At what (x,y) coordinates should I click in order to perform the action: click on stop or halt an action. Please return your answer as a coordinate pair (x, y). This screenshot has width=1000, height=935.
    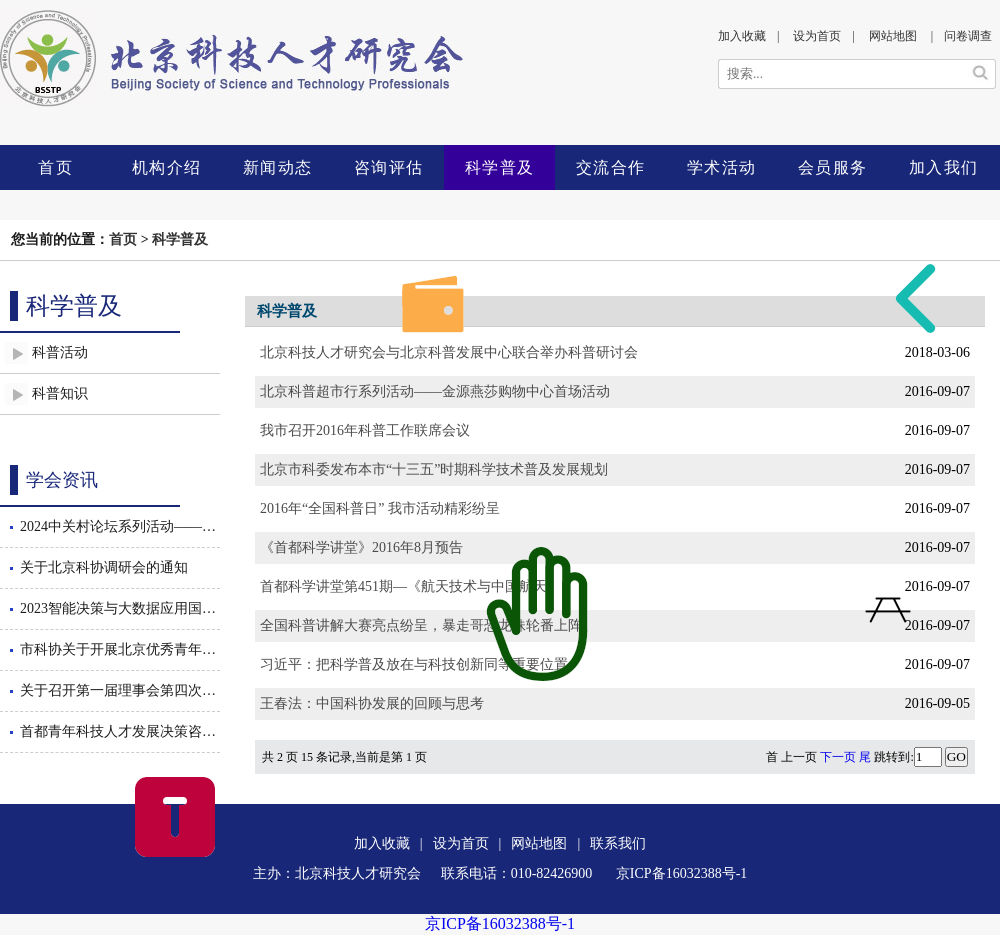
    Looking at the image, I should click on (537, 614).